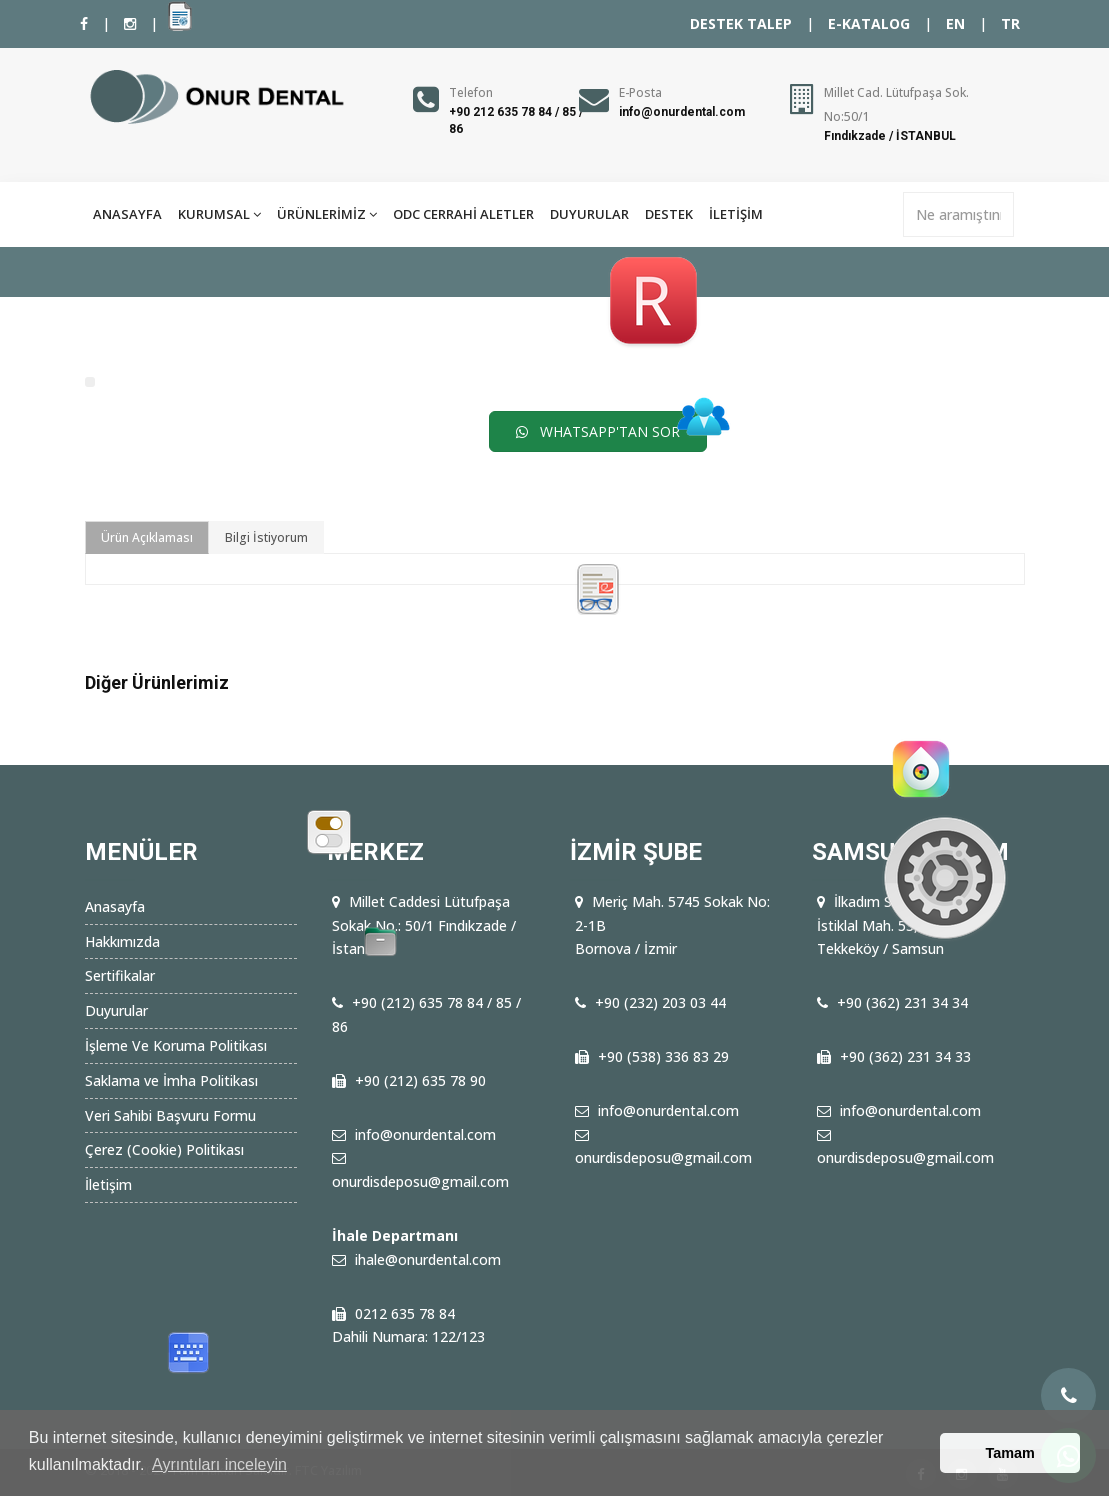 This screenshot has width=1109, height=1496. I want to click on view or edit document properties, so click(945, 878).